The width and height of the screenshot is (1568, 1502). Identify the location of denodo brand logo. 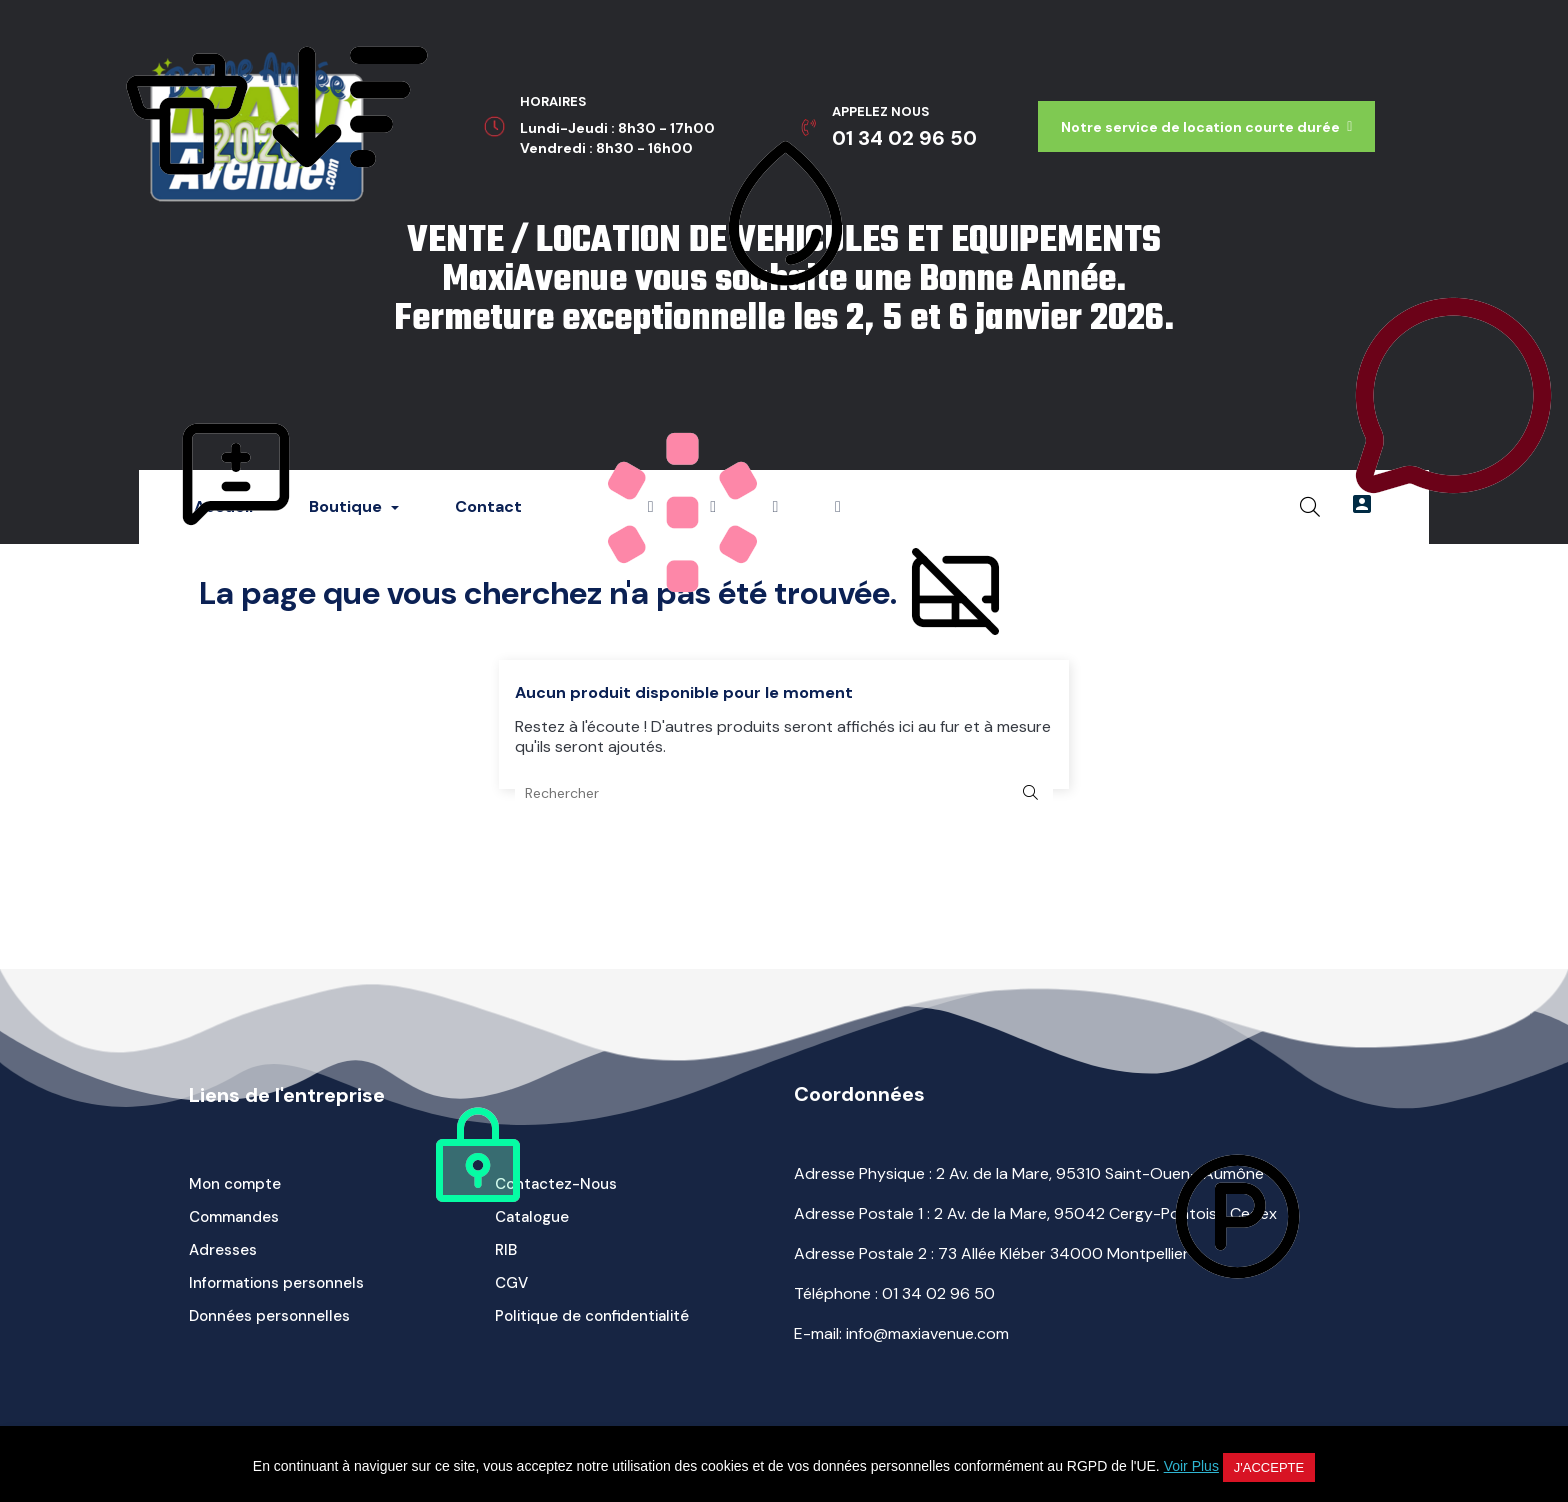
(682, 512).